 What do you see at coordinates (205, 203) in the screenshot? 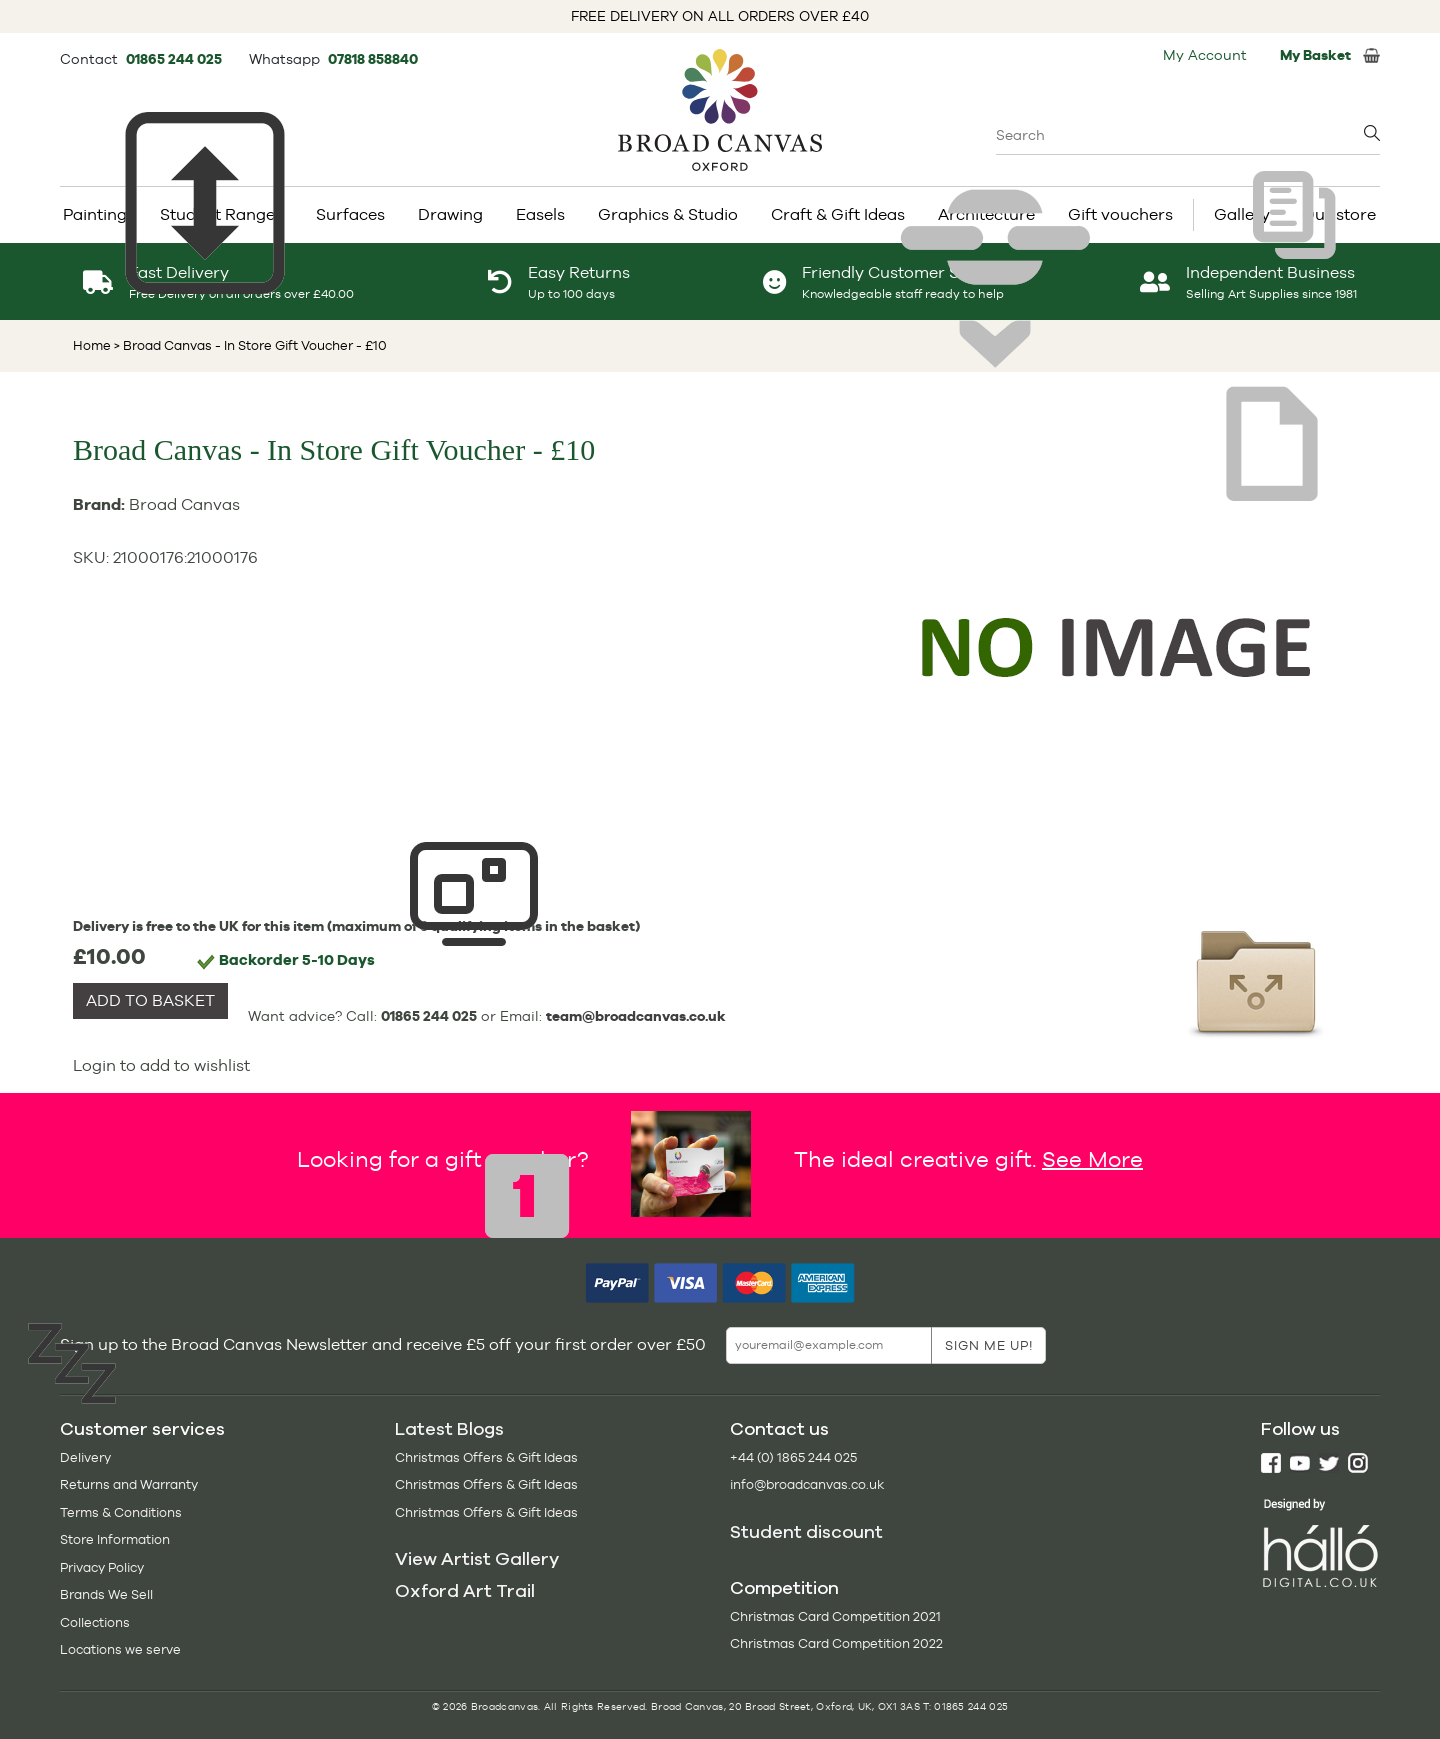
I see `open transmission torrent client` at bounding box center [205, 203].